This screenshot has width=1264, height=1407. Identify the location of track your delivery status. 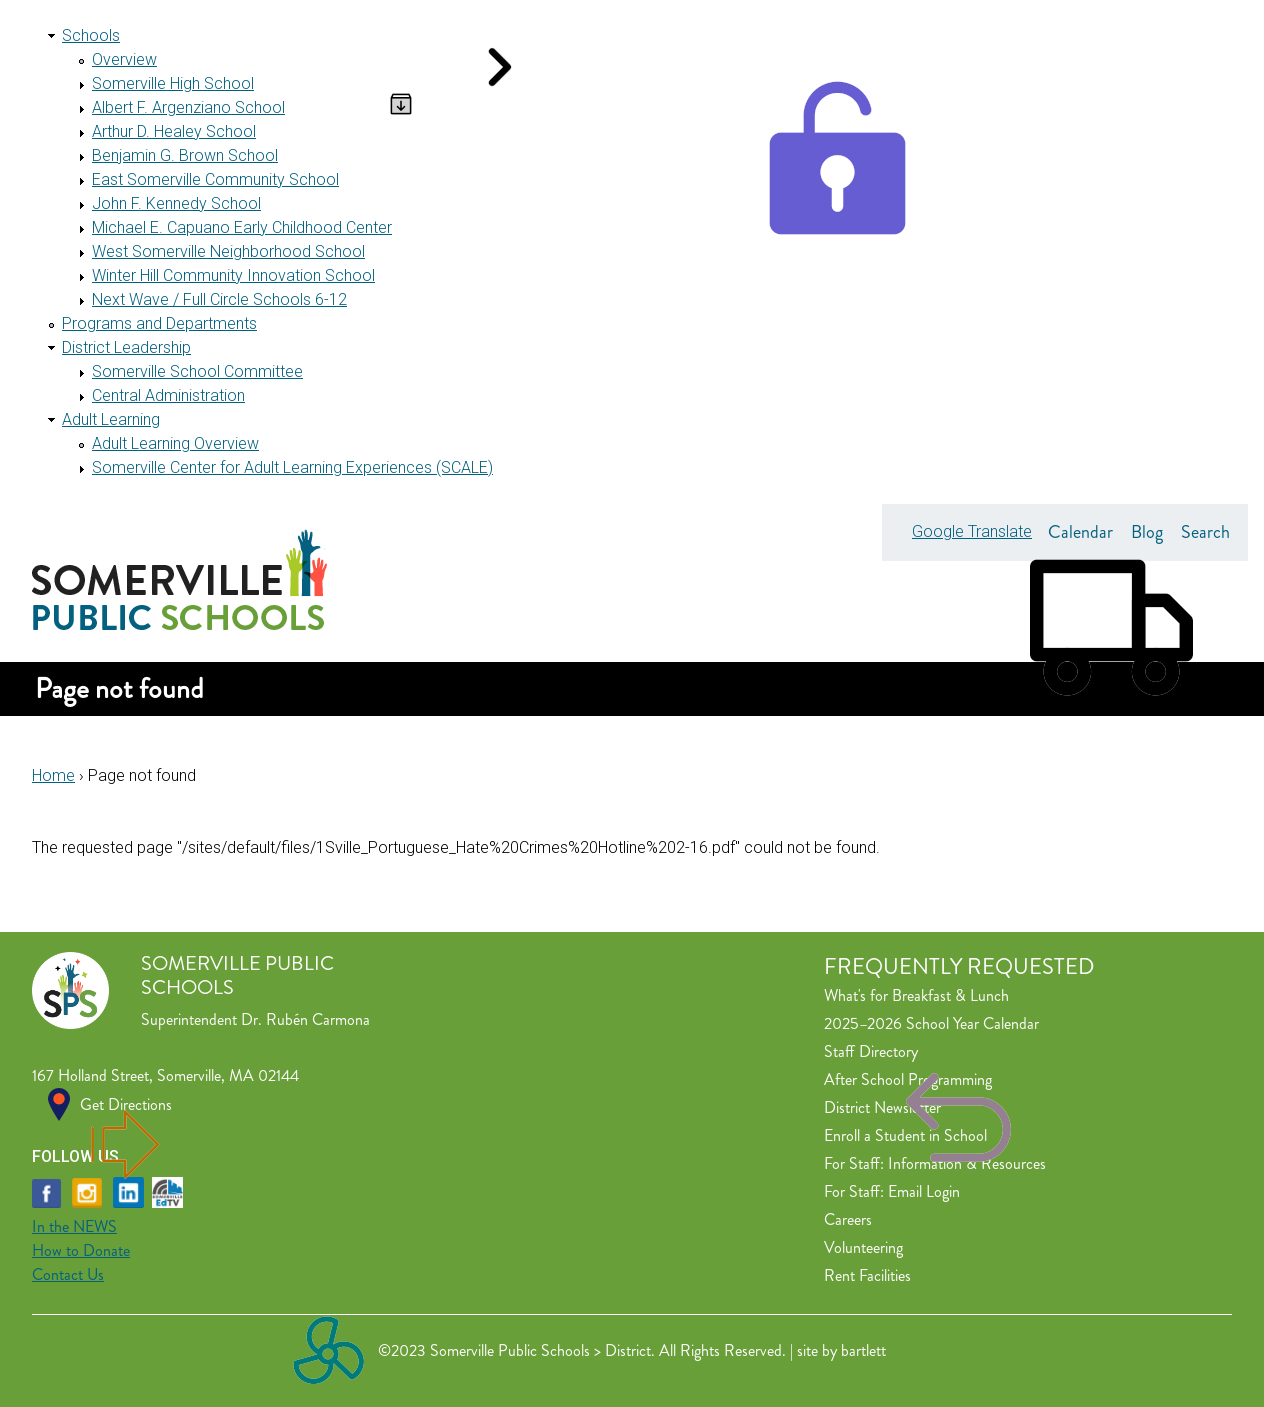
(1111, 627).